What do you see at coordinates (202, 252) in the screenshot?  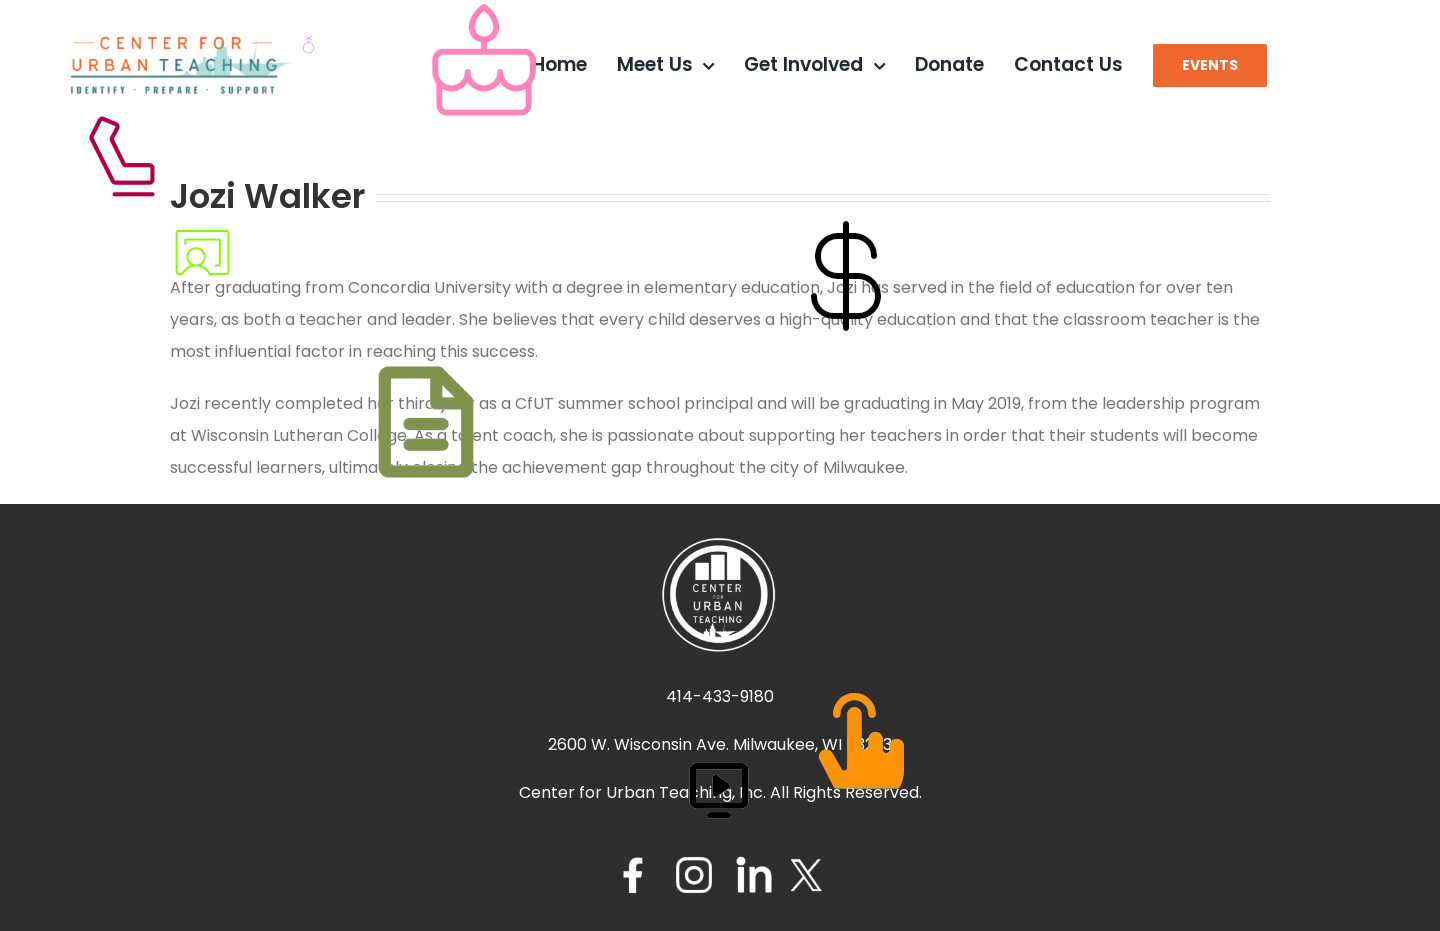 I see `access teaching or presentation mode` at bounding box center [202, 252].